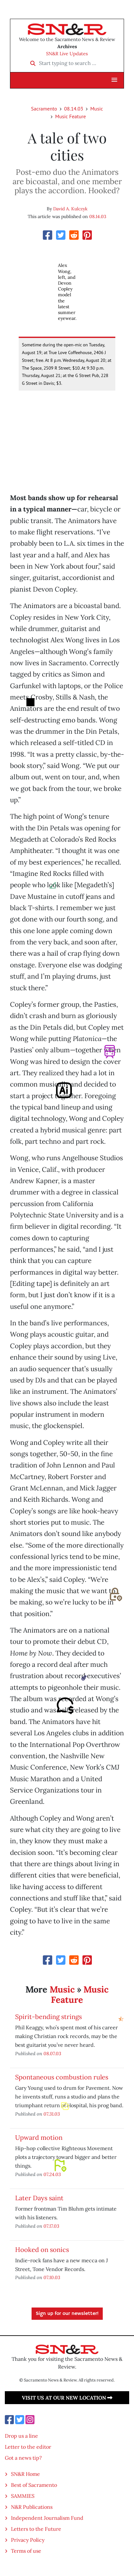 Image resolution: width=134 pixels, height=2576 pixels. Describe the element at coordinates (65, 1705) in the screenshot. I see `send or receive payment messages` at that location.